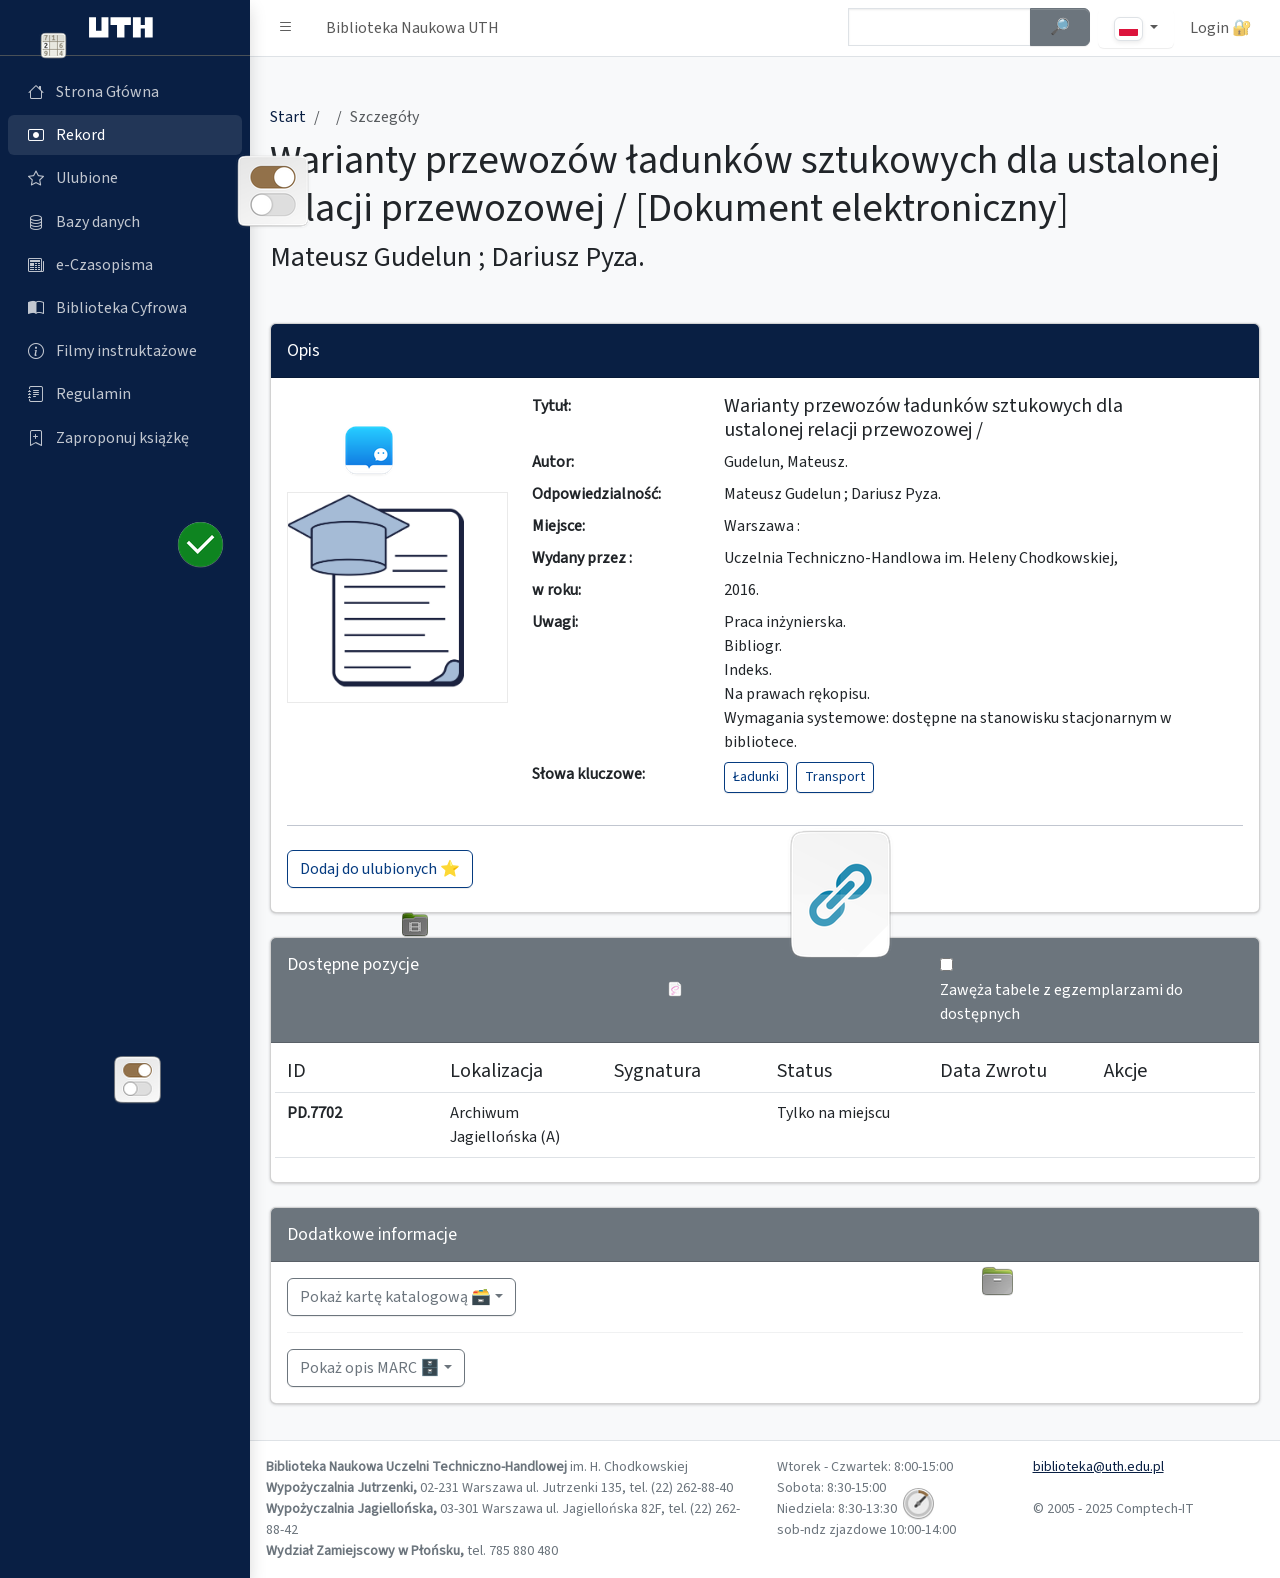 This screenshot has height=1578, width=1280. I want to click on open the weread app, so click(369, 450).